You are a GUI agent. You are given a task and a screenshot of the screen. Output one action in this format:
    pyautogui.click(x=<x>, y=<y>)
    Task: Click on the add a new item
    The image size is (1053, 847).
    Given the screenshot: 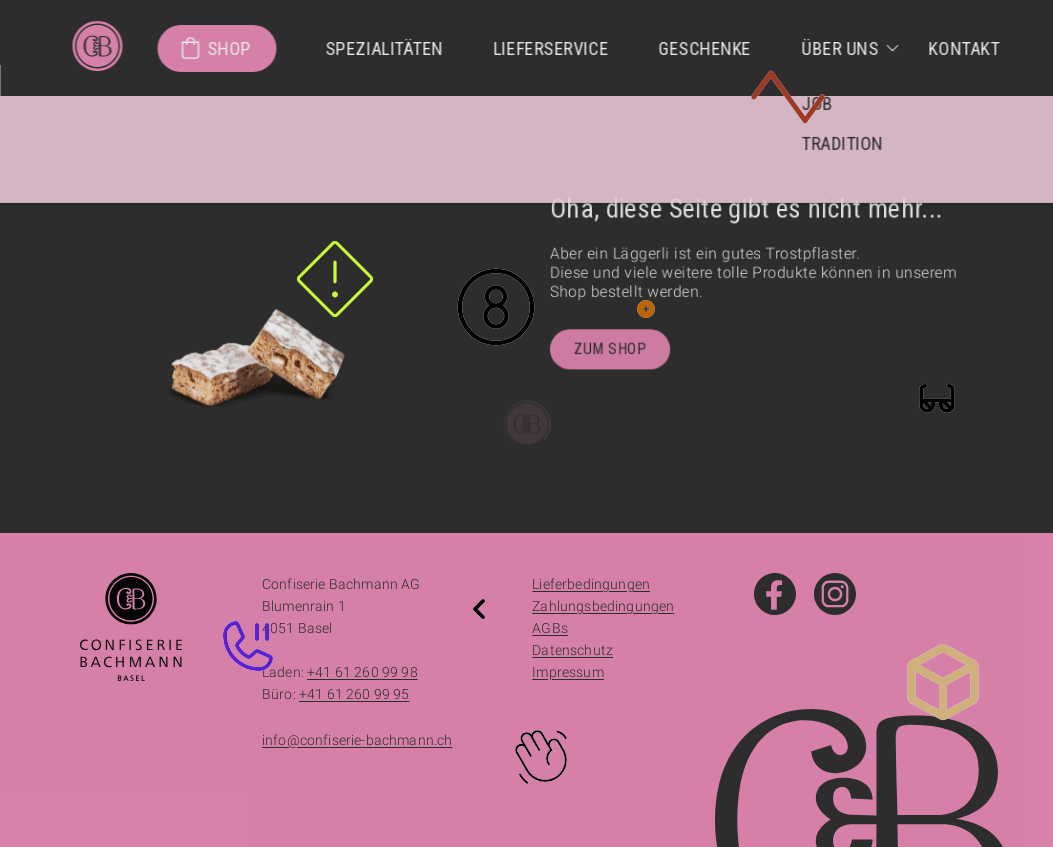 What is the action you would take?
    pyautogui.click(x=646, y=309)
    